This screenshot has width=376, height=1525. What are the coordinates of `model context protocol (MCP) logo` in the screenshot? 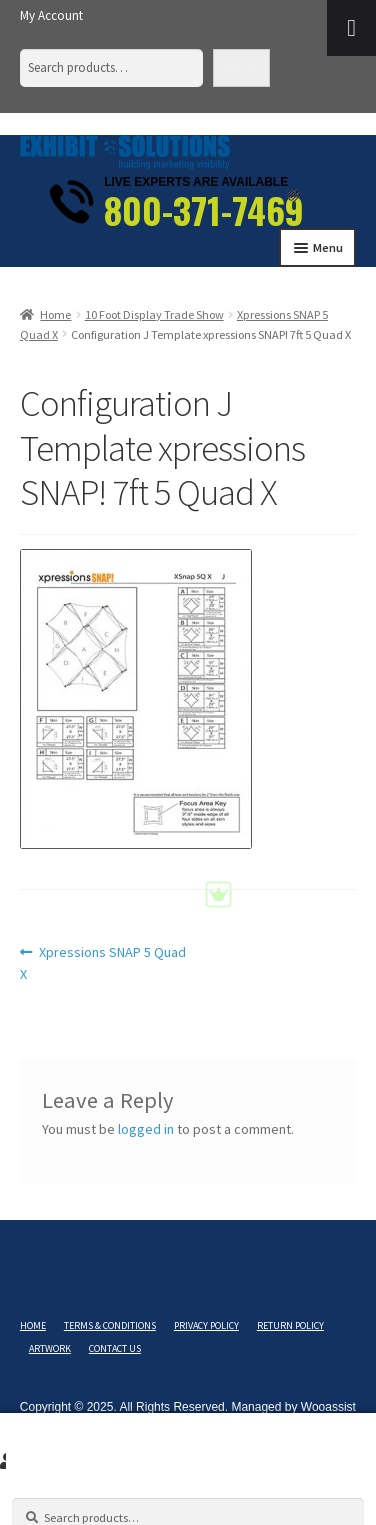 It's located at (293, 197).